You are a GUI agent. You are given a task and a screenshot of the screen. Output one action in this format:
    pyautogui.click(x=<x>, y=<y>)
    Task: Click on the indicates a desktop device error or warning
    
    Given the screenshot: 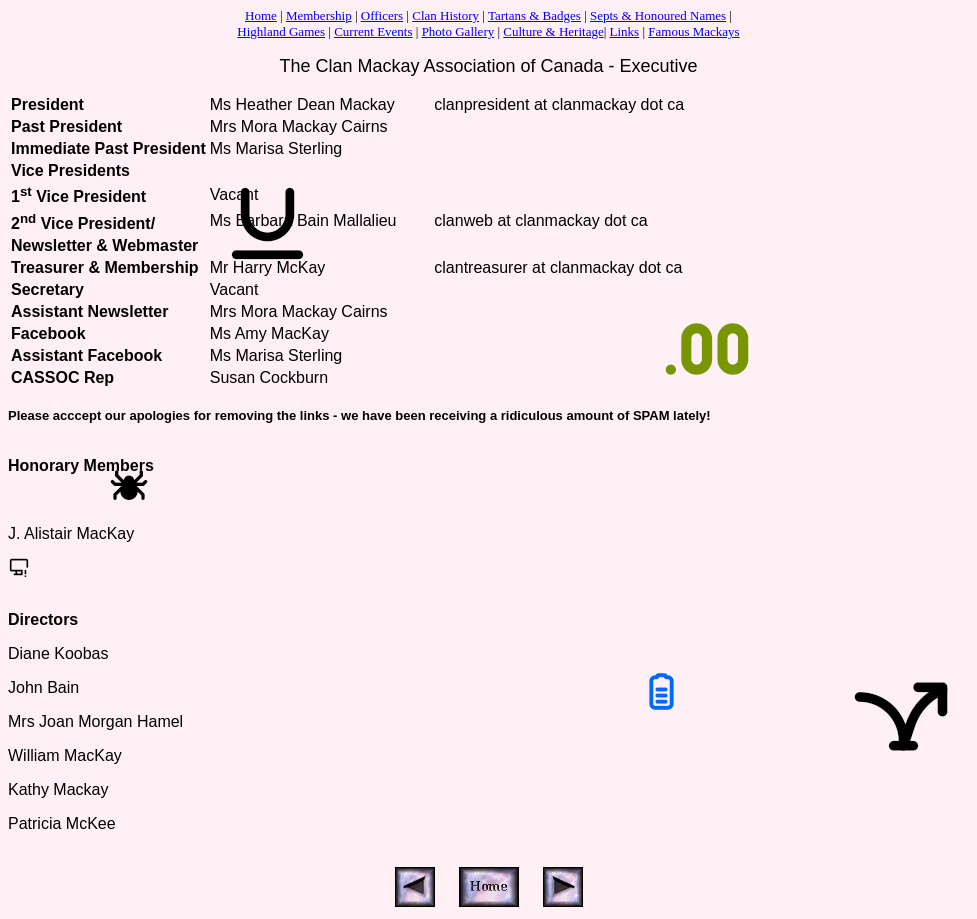 What is the action you would take?
    pyautogui.click(x=19, y=567)
    